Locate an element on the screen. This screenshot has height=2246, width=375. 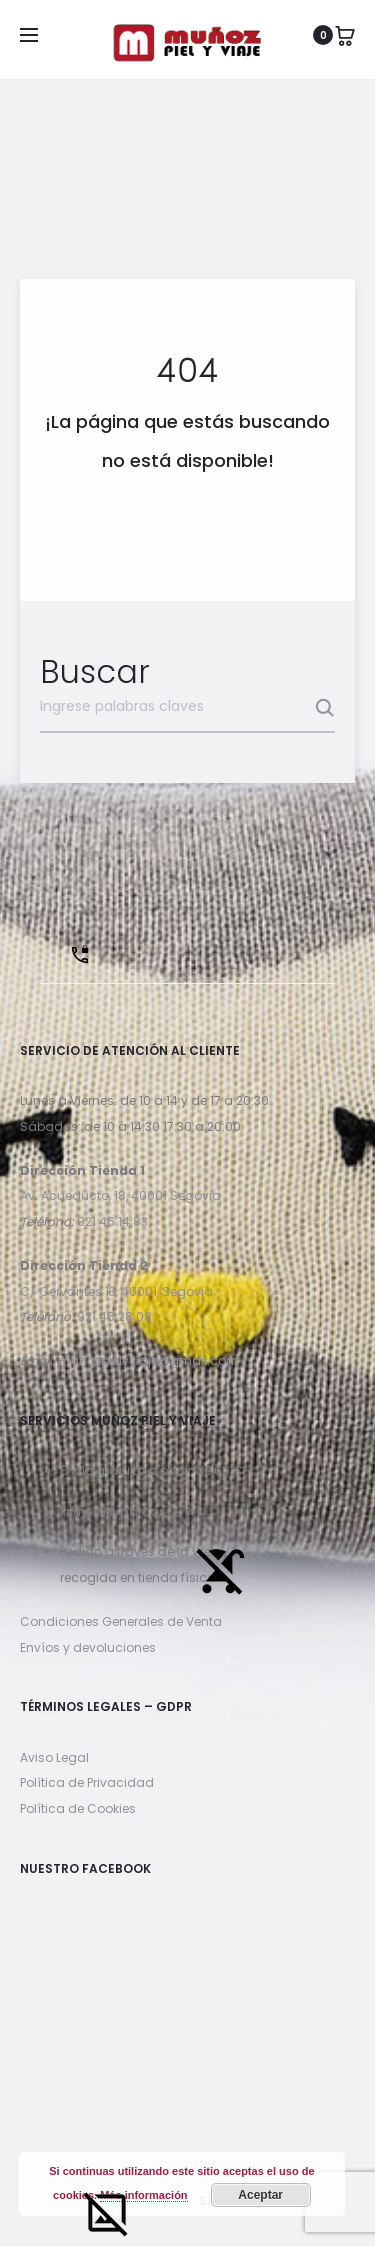
image failed to load is located at coordinates (107, 2213).